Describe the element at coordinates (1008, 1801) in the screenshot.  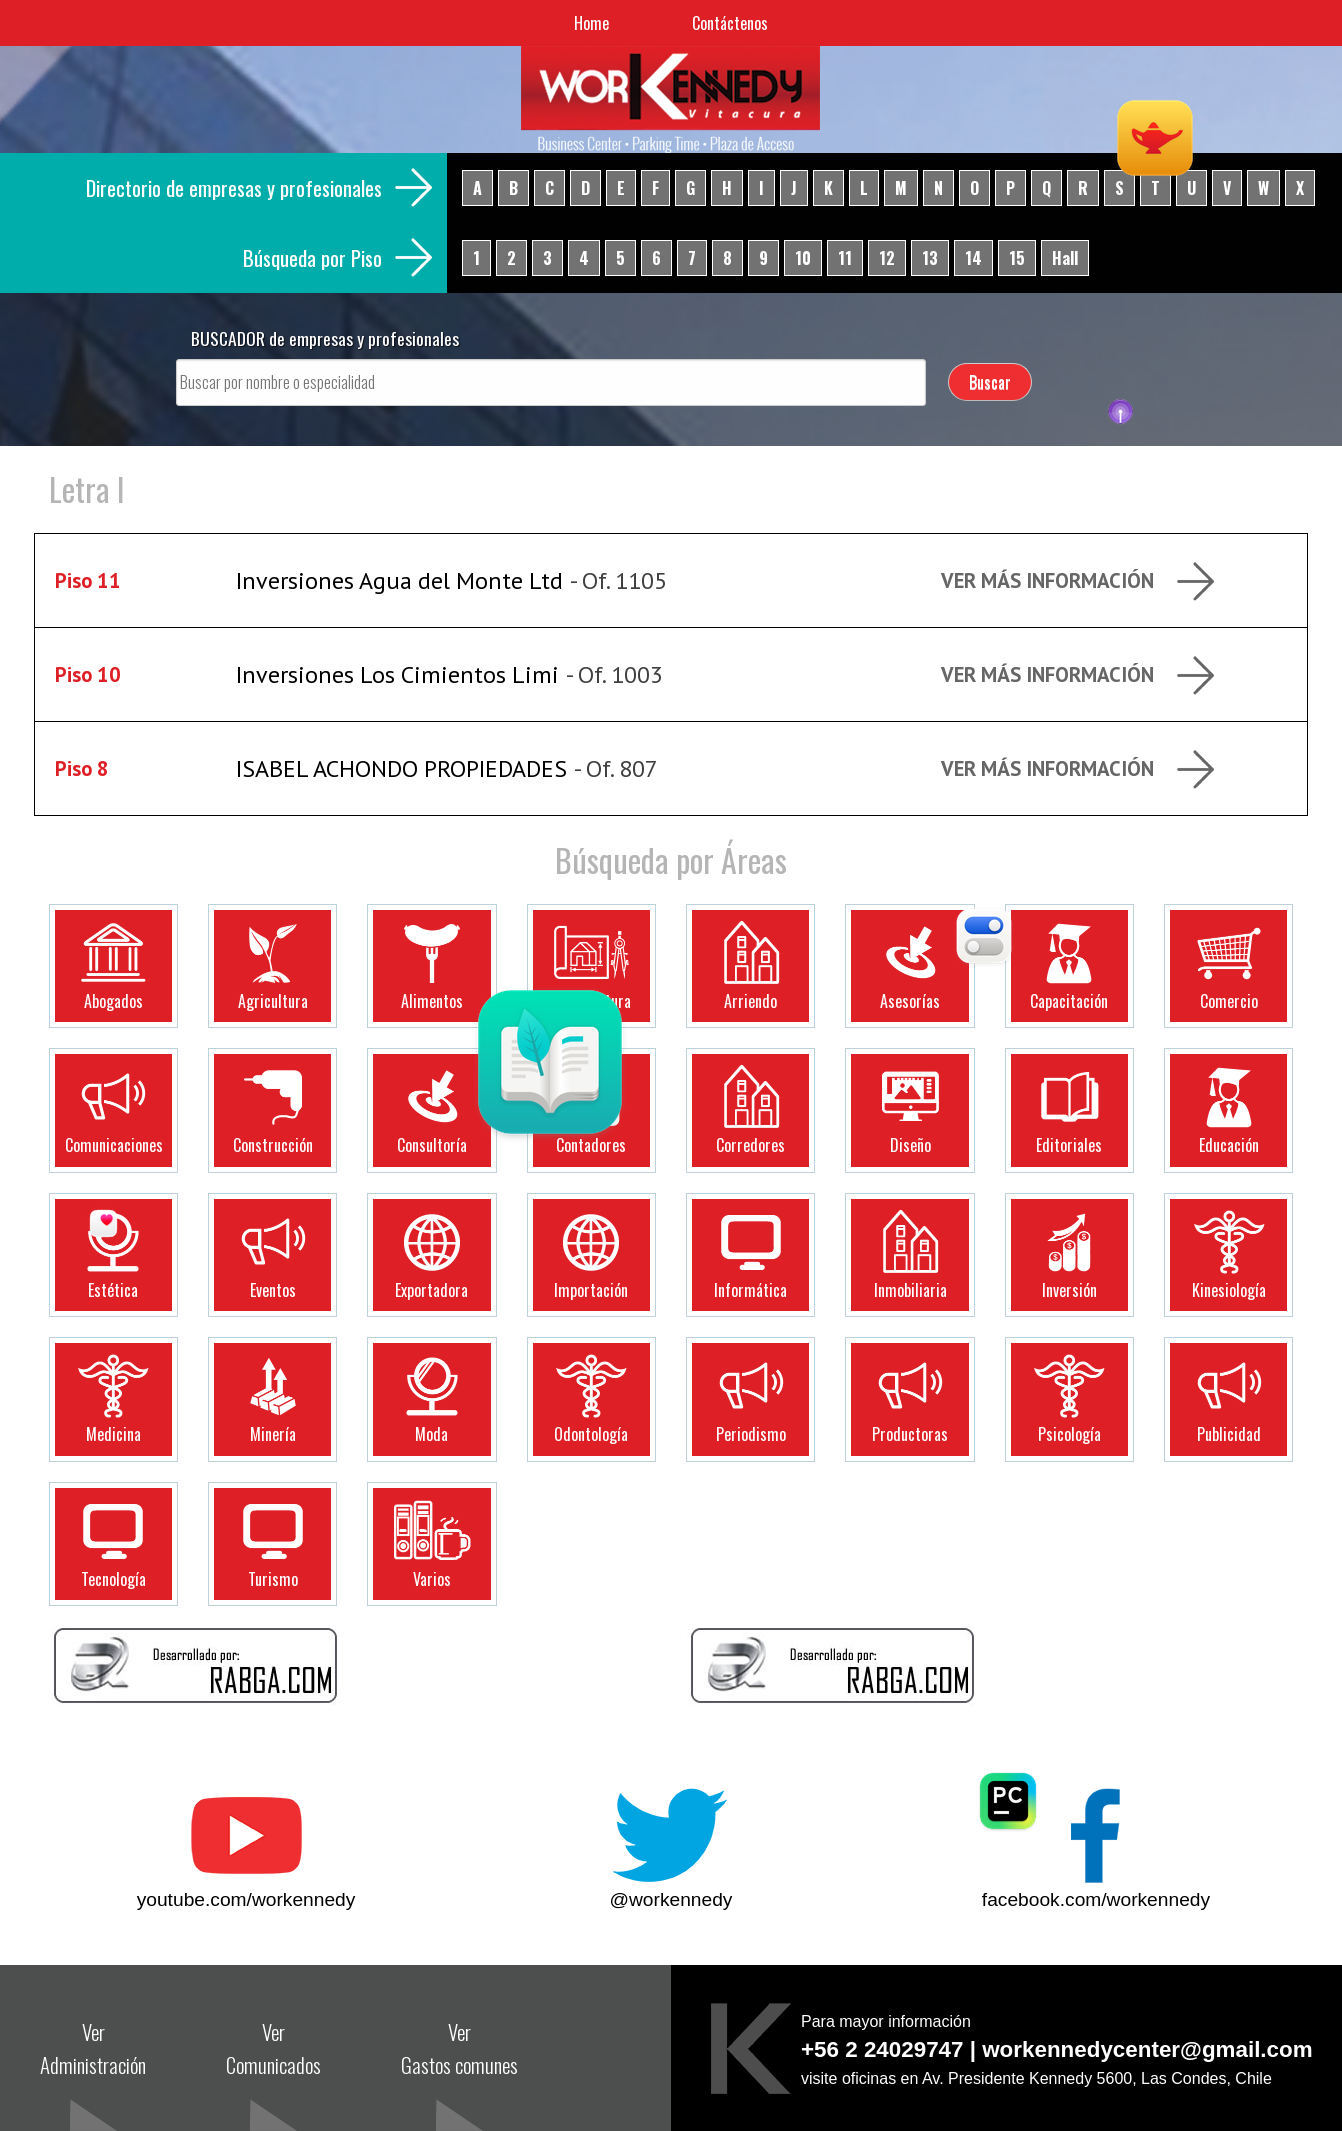
I see `open PyCharm IDE` at that location.